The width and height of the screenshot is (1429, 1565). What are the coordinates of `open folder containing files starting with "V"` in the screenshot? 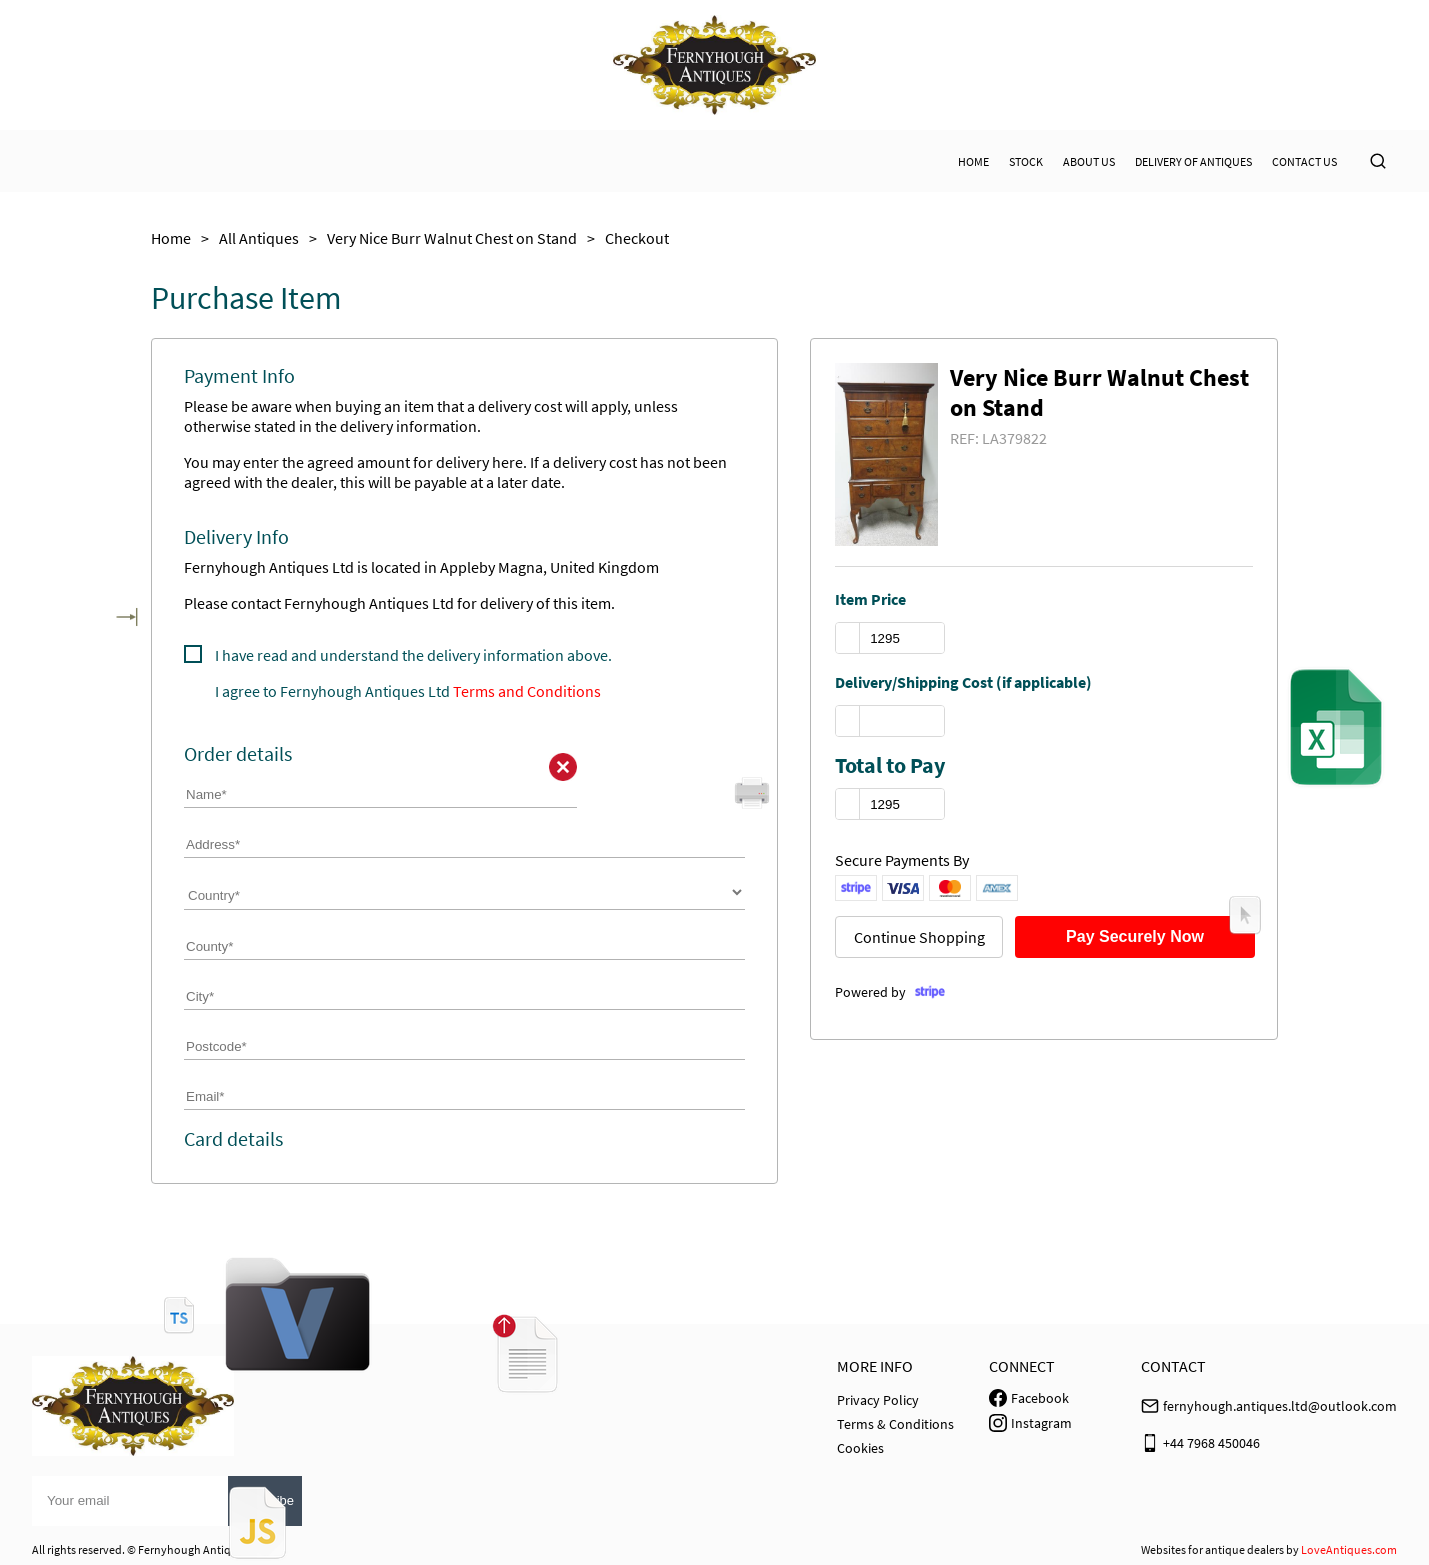 It's located at (297, 1318).